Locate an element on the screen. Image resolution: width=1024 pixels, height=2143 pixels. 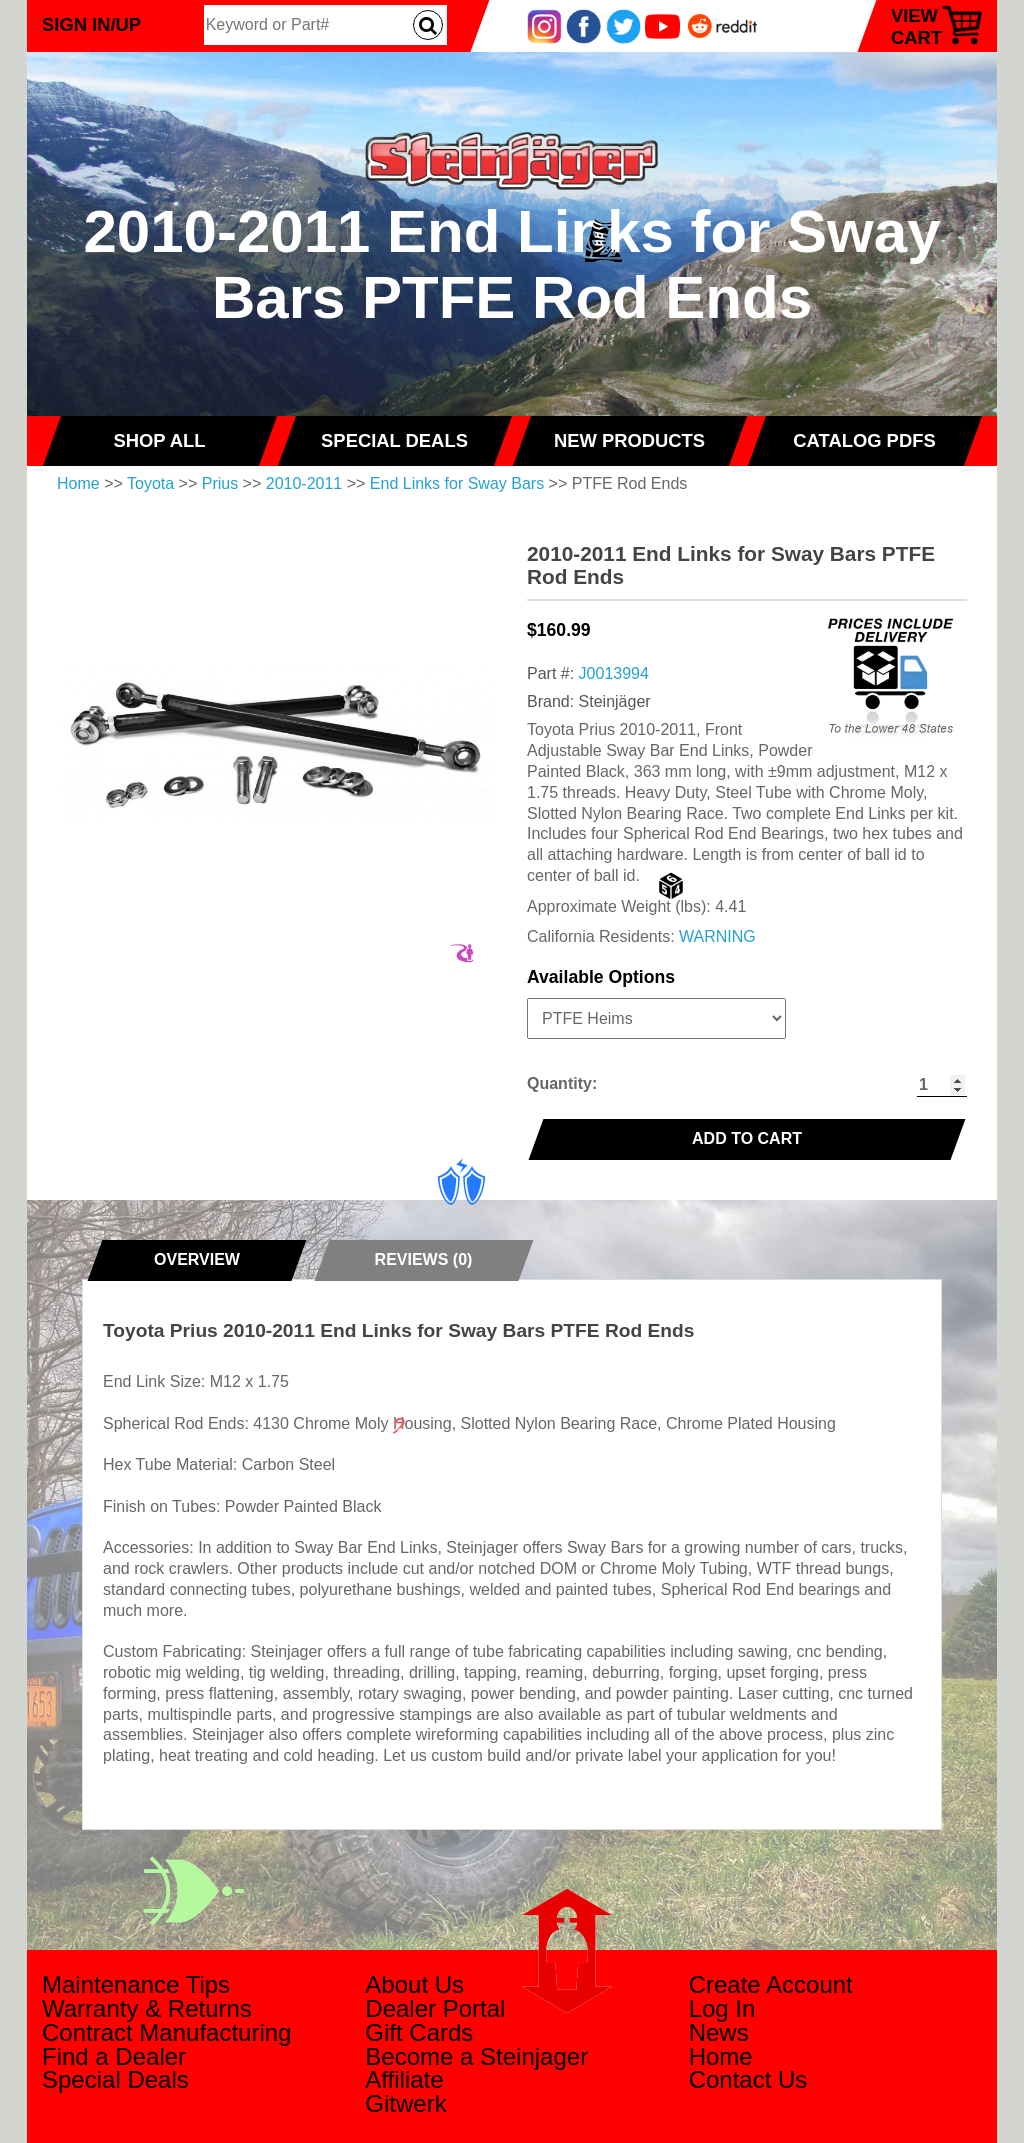
elevator or lift access point is located at coordinates (566, 1949).